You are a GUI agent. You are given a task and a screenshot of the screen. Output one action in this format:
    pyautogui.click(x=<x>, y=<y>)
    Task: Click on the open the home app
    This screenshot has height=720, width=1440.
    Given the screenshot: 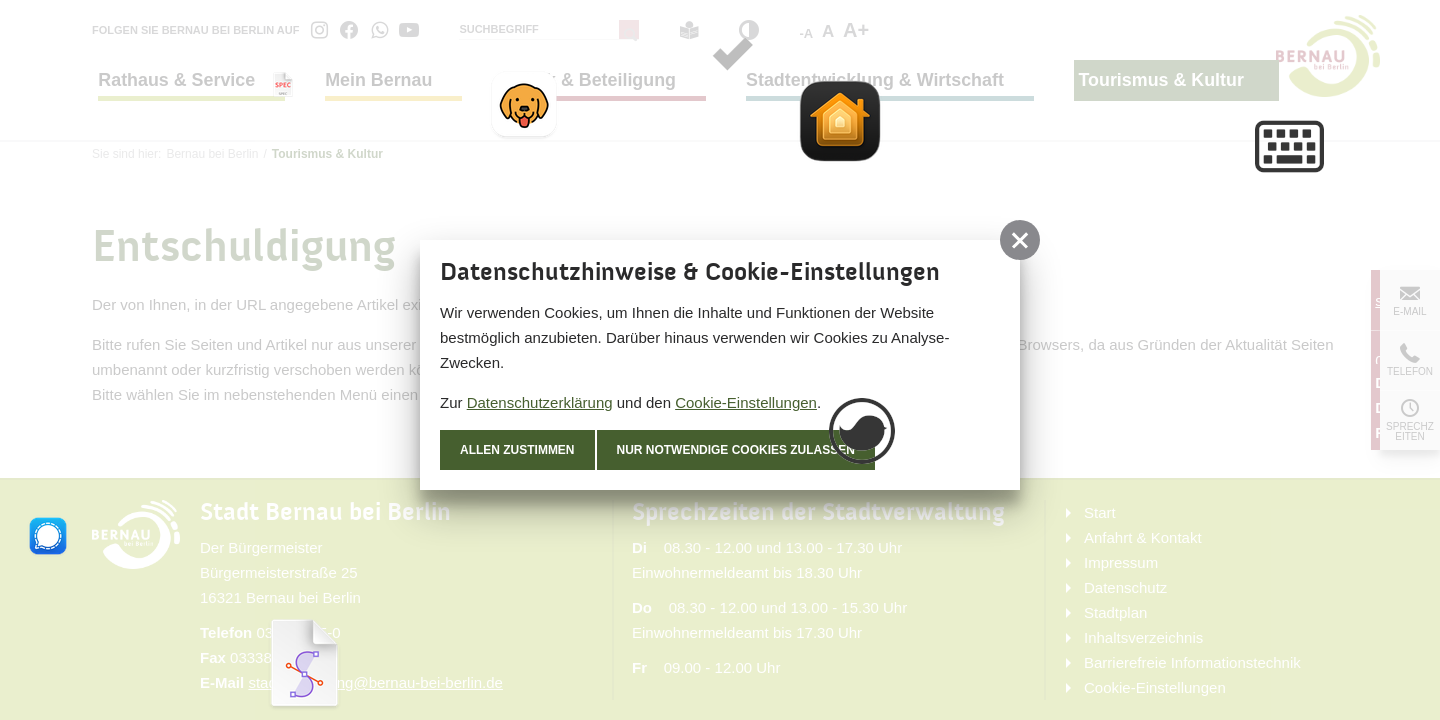 What is the action you would take?
    pyautogui.click(x=840, y=121)
    